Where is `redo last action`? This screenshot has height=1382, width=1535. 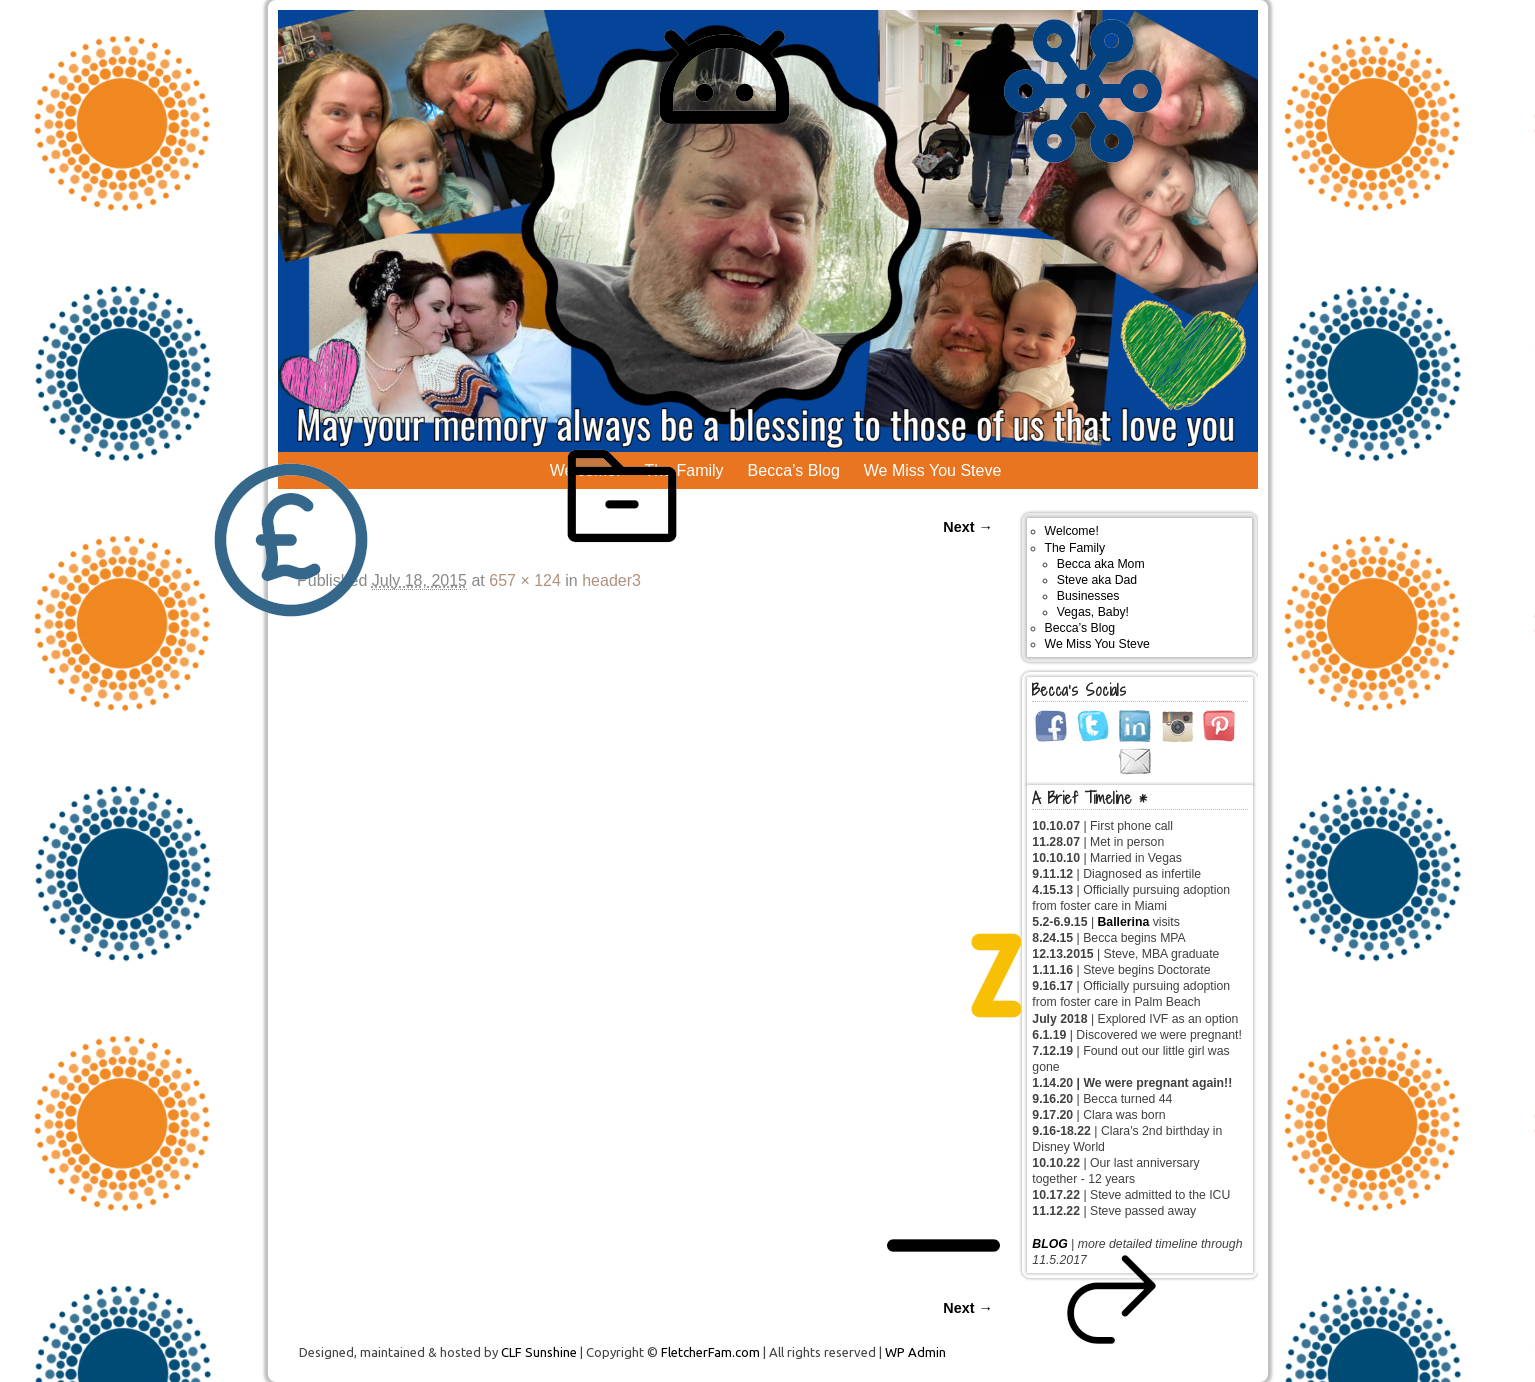
redo last action is located at coordinates (1111, 1299).